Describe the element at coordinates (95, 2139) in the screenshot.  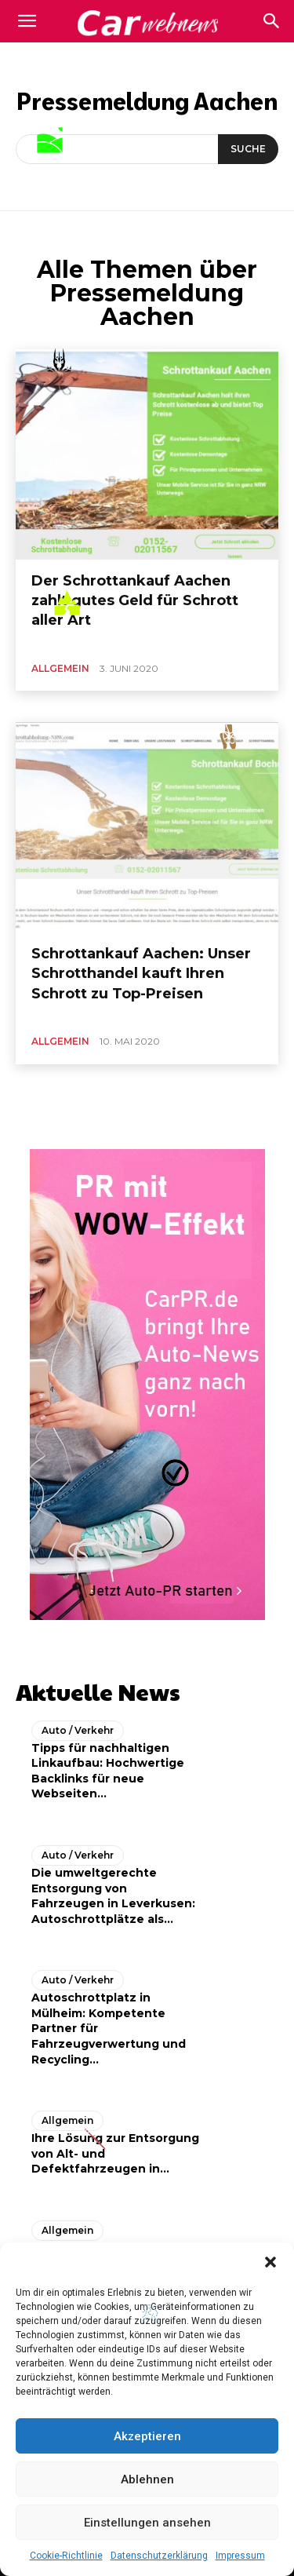
I see `equip a two-handed sword weapon` at that location.